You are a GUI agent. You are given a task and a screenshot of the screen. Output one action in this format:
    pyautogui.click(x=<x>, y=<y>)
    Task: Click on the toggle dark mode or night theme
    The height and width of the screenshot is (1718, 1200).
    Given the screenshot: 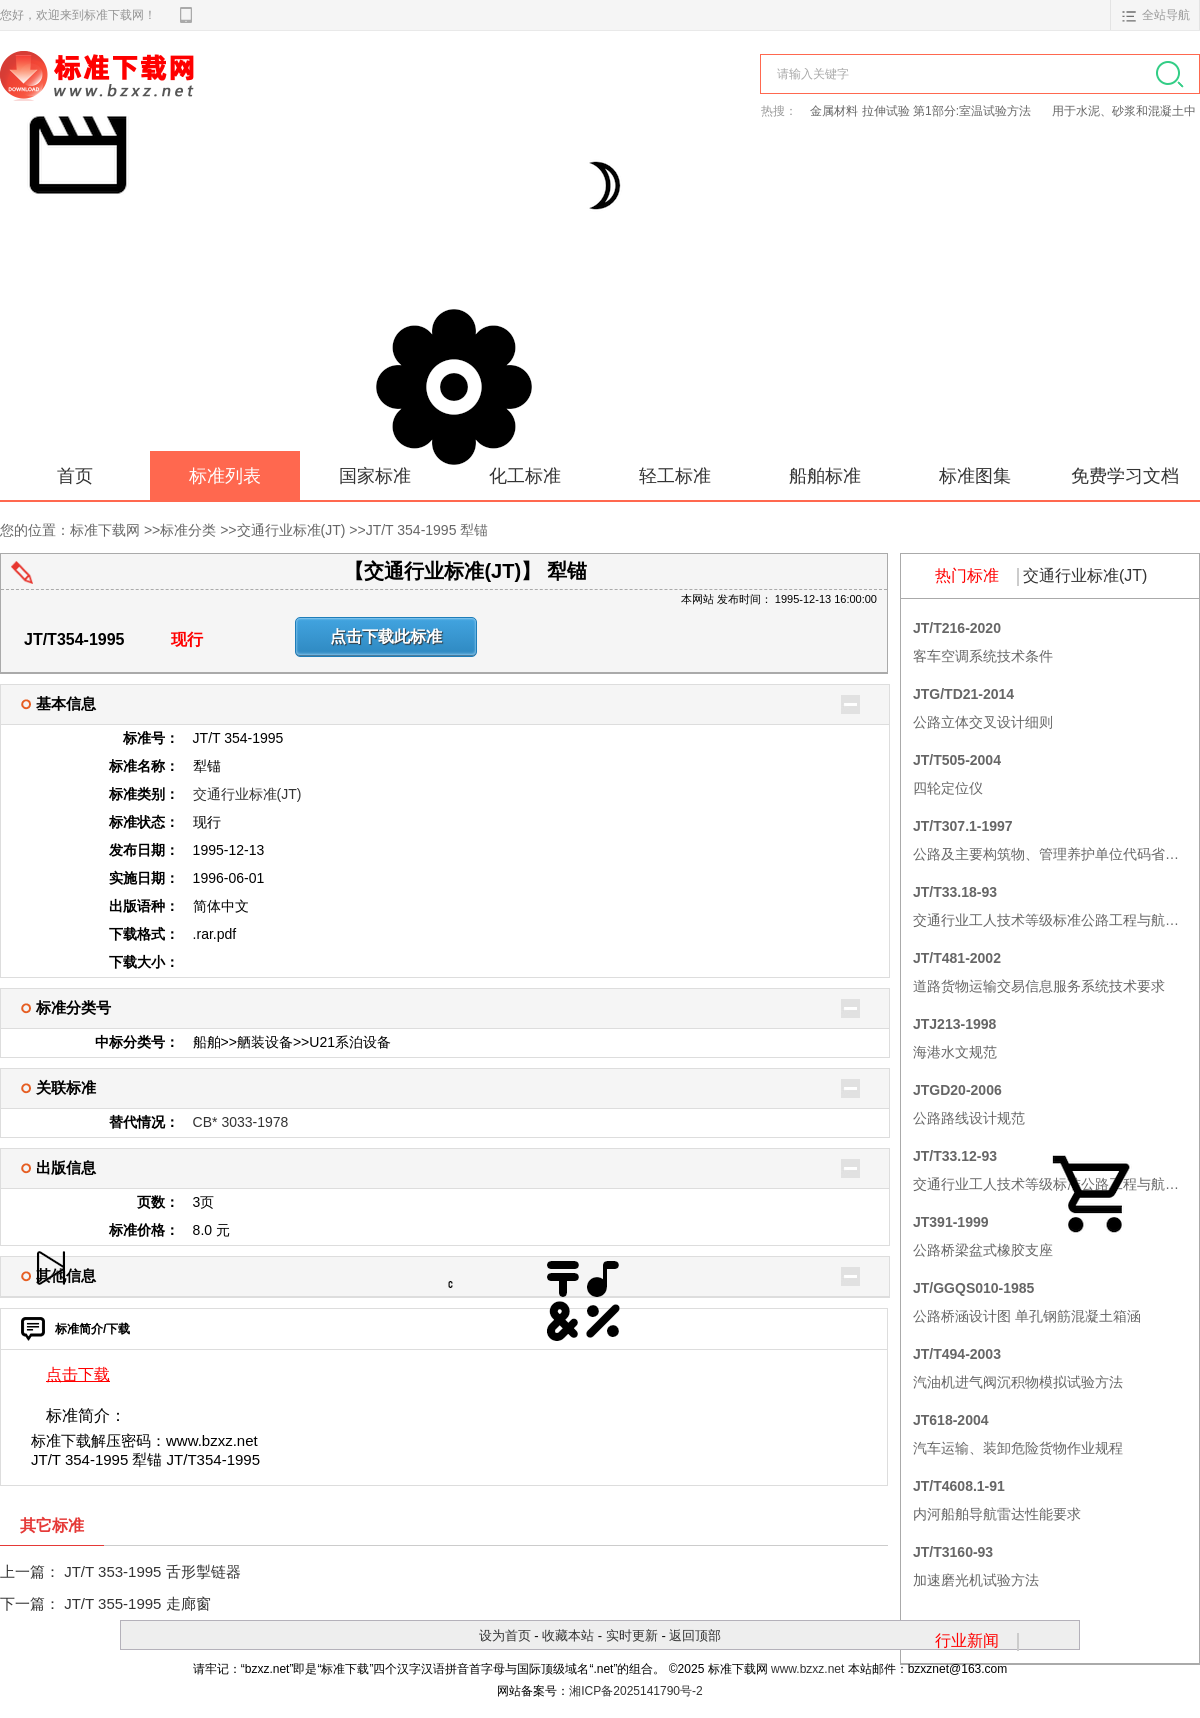 What is the action you would take?
    pyautogui.click(x=603, y=185)
    